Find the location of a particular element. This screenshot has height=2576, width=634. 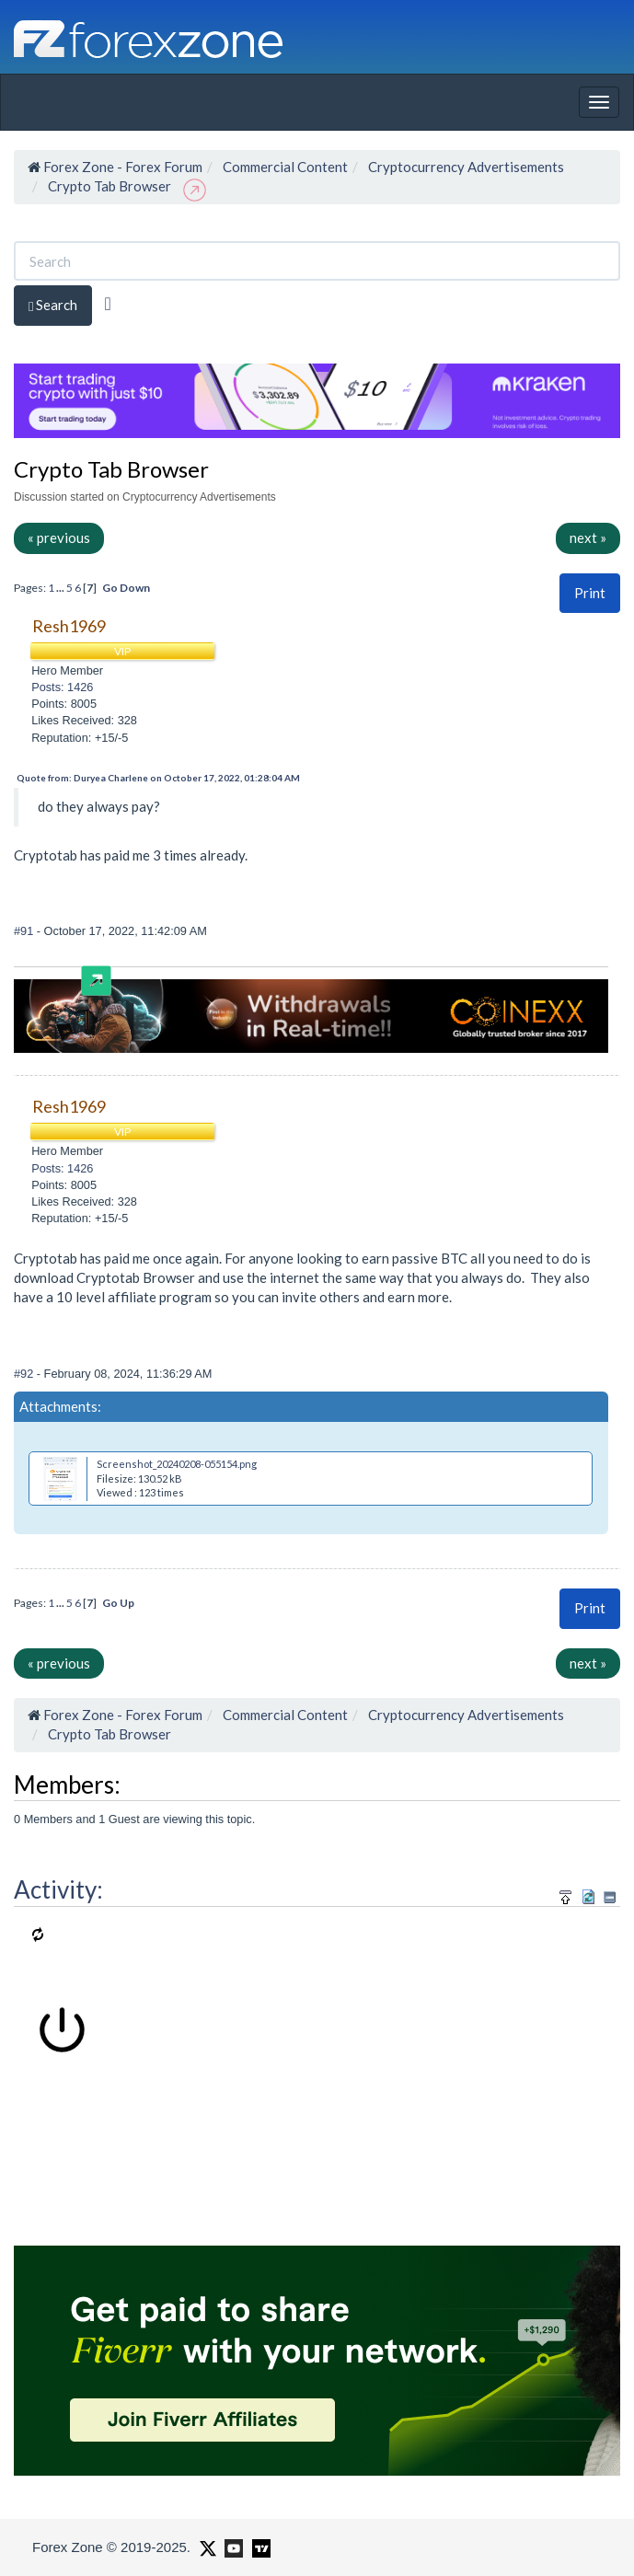

power on or off the device is located at coordinates (62, 2029).